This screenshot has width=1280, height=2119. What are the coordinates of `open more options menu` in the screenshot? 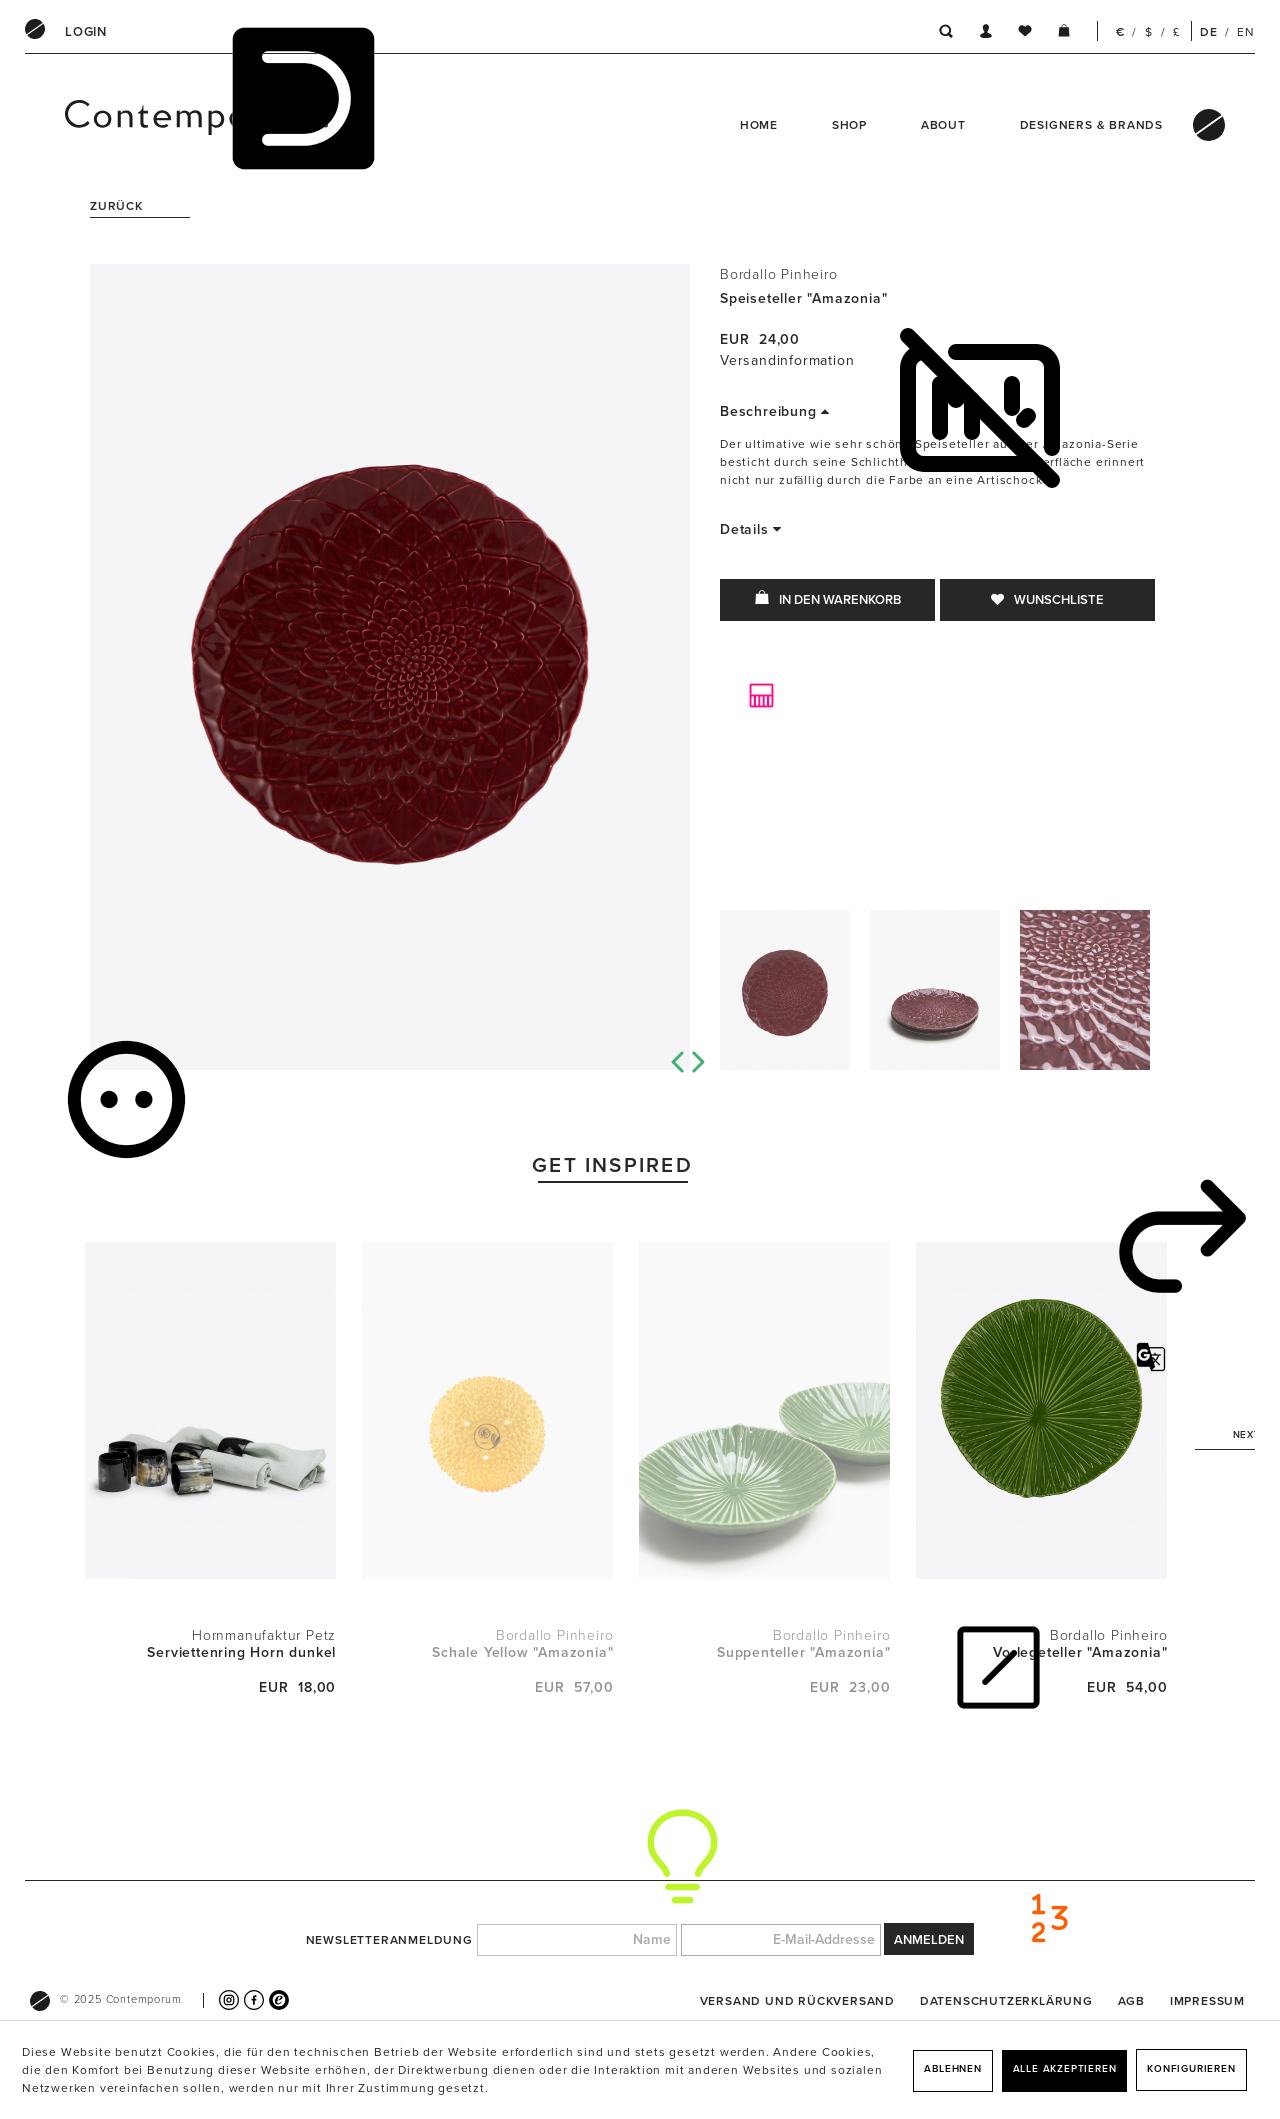 It's located at (126, 1099).